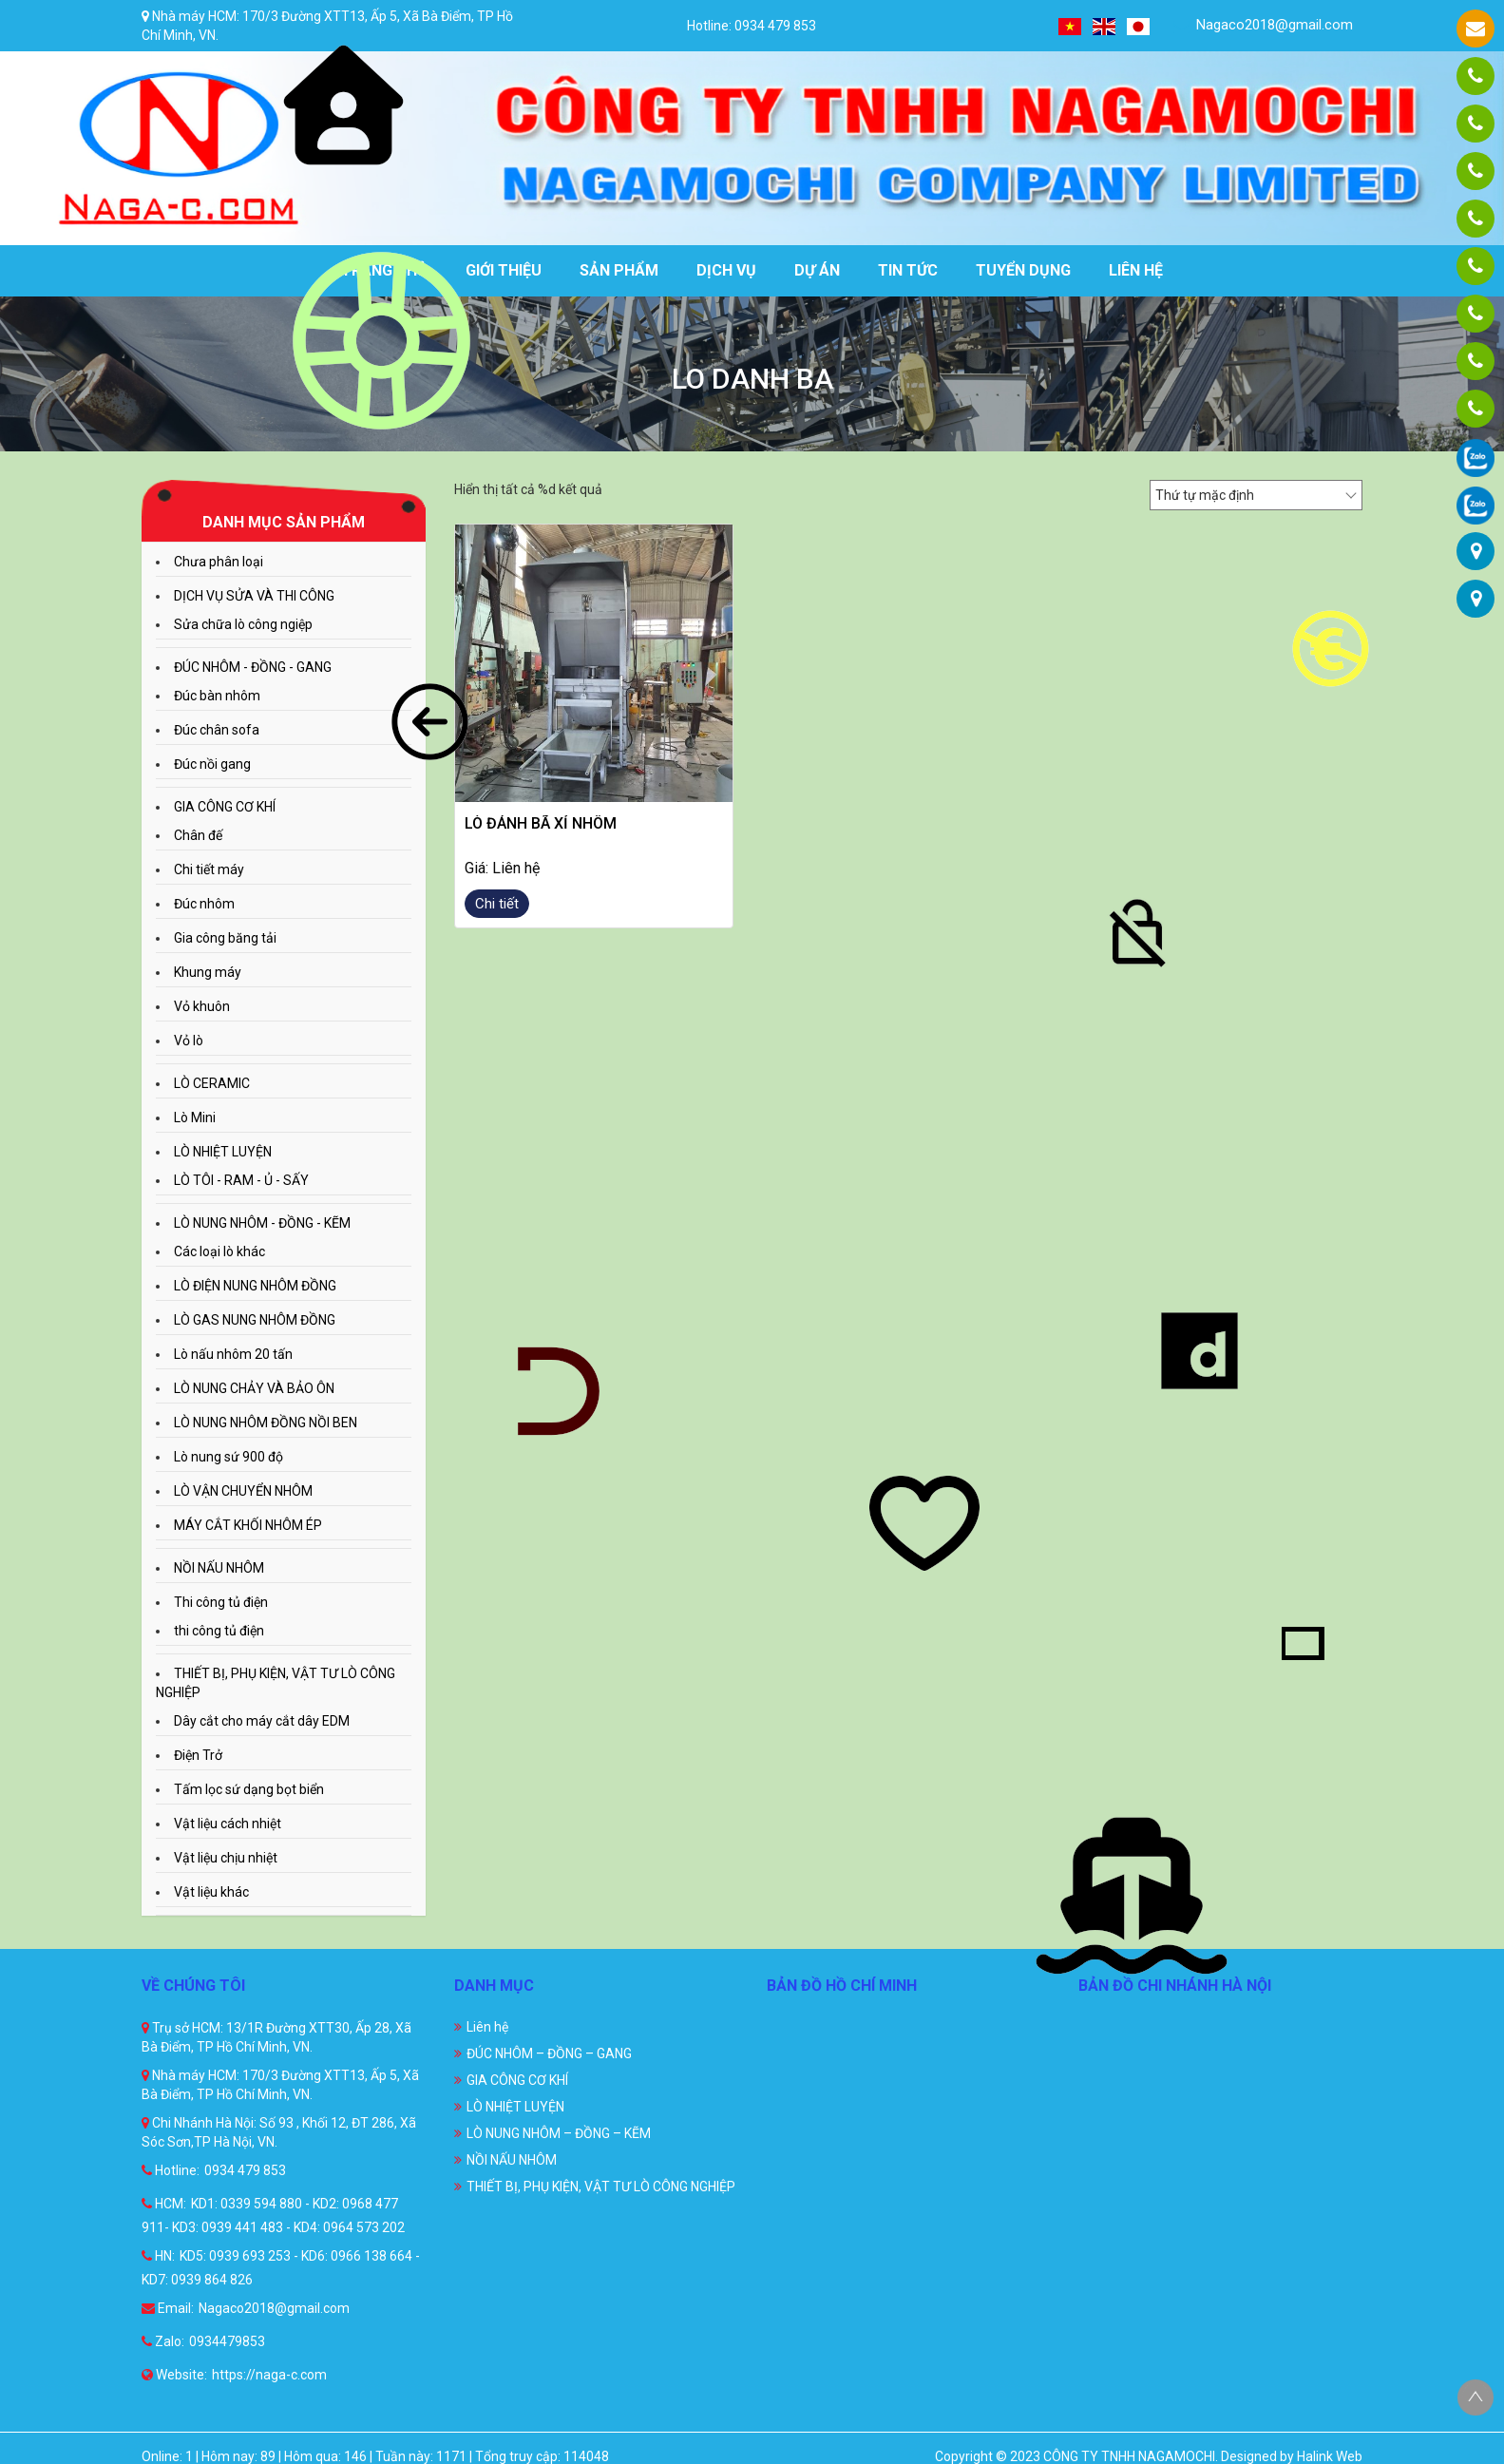  What do you see at coordinates (1199, 1350) in the screenshot?
I see `open the dailymotion app` at bounding box center [1199, 1350].